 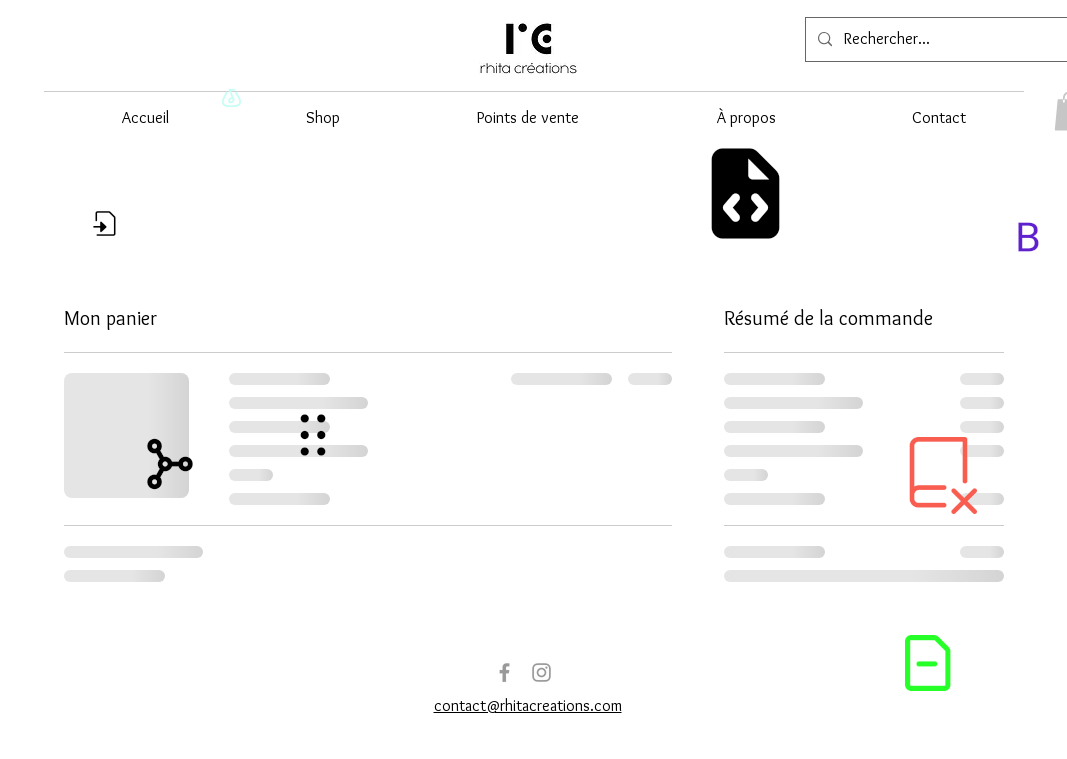 What do you see at coordinates (231, 97) in the screenshot?
I see `open bandlab music creation app` at bounding box center [231, 97].